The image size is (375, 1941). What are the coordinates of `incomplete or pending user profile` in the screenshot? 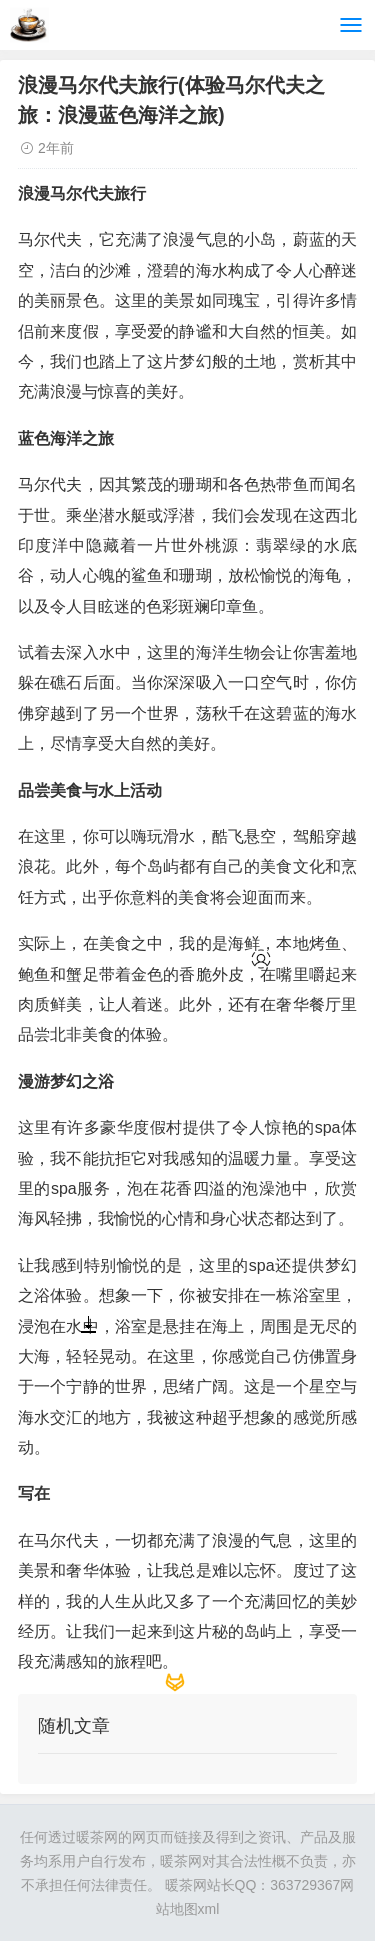 It's located at (261, 959).